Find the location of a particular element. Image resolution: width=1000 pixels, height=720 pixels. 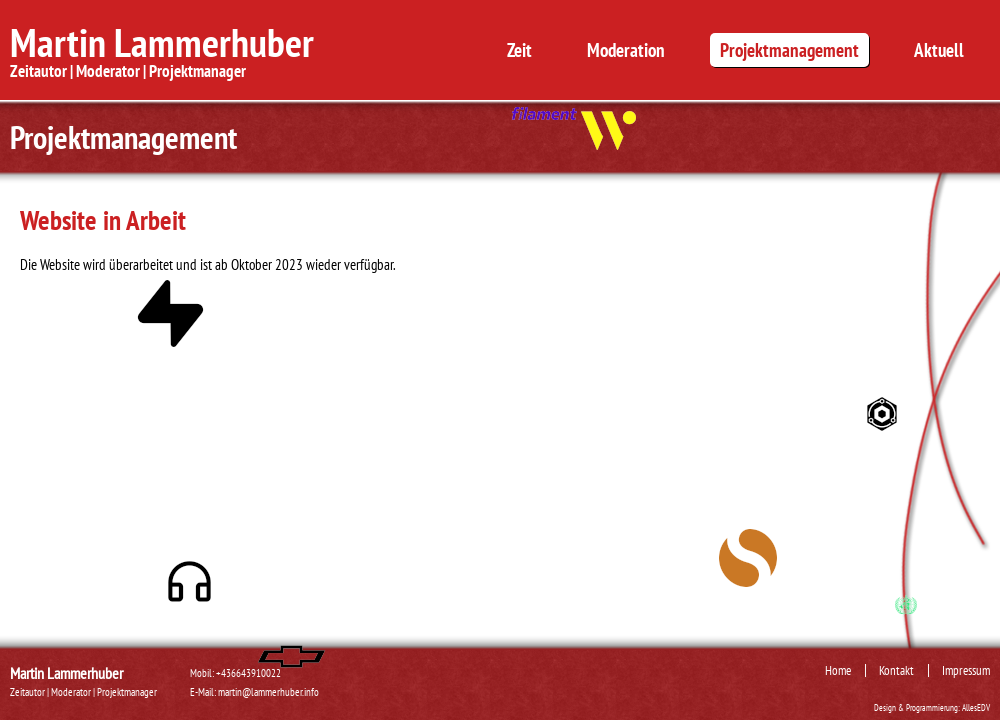

supabase logo is located at coordinates (170, 313).